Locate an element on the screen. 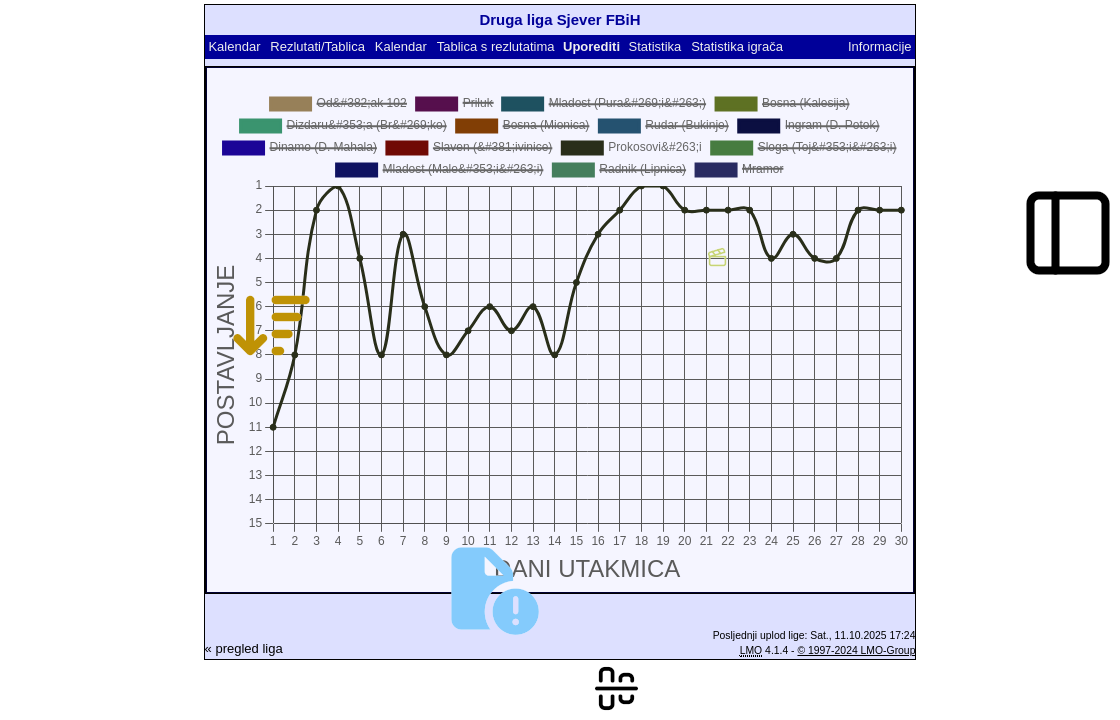  file error or issue detected is located at coordinates (492, 588).